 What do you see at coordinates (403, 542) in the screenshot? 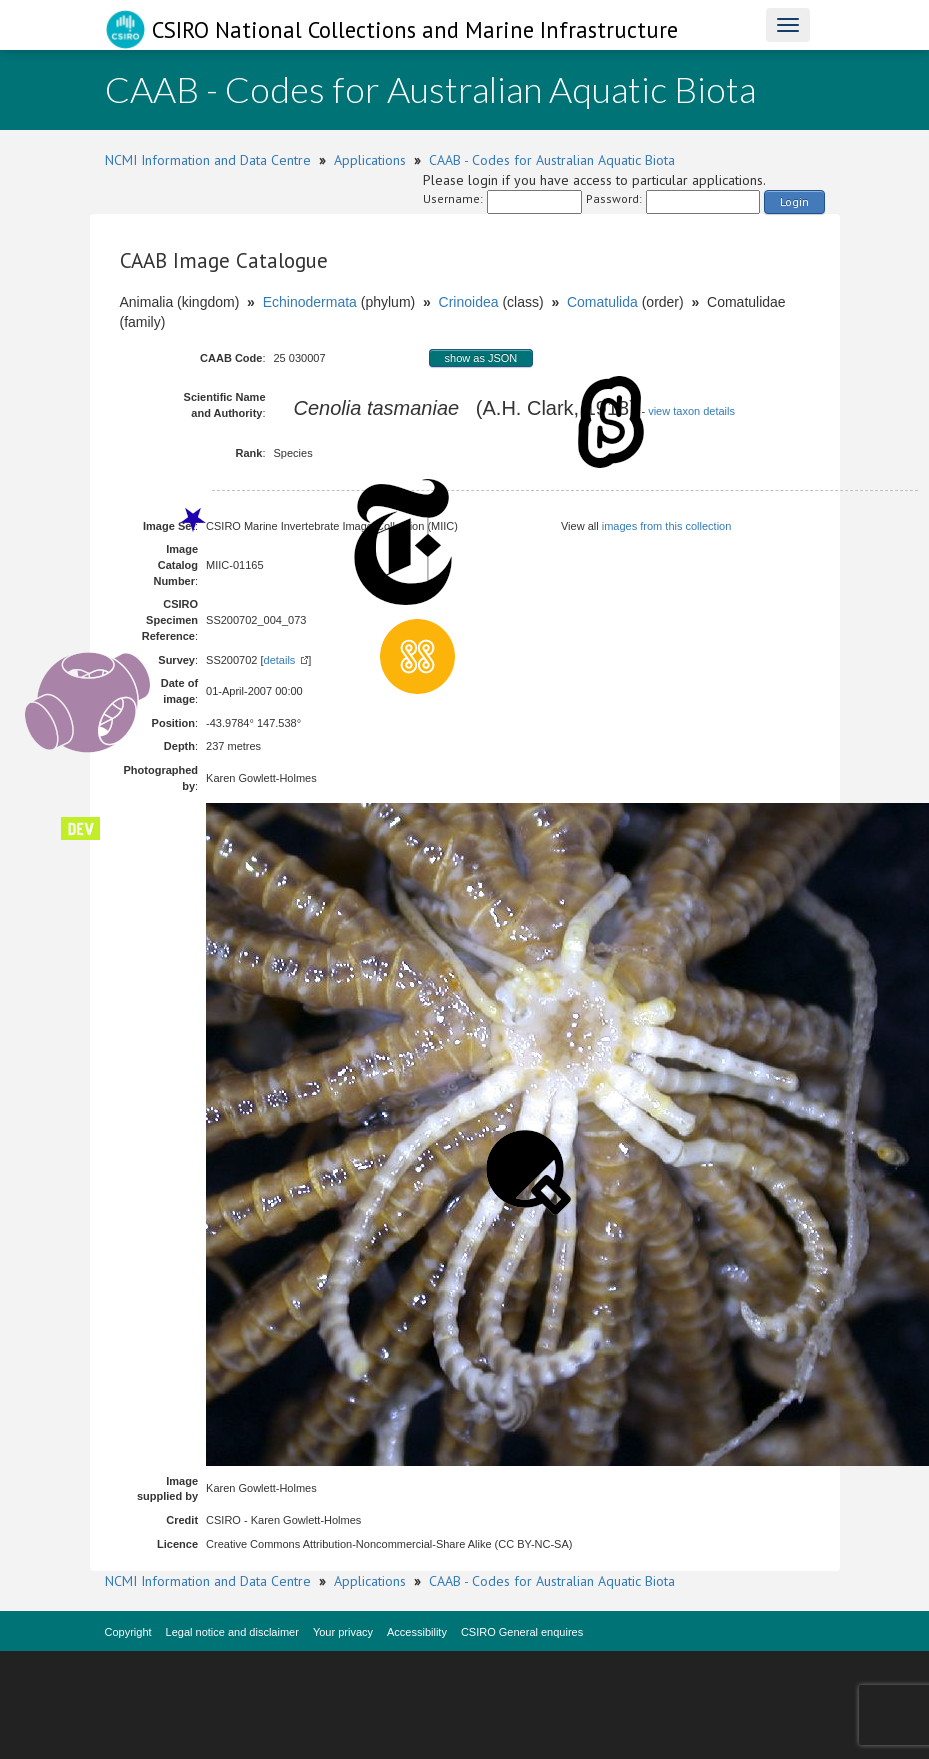
I see `open the new york times app` at bounding box center [403, 542].